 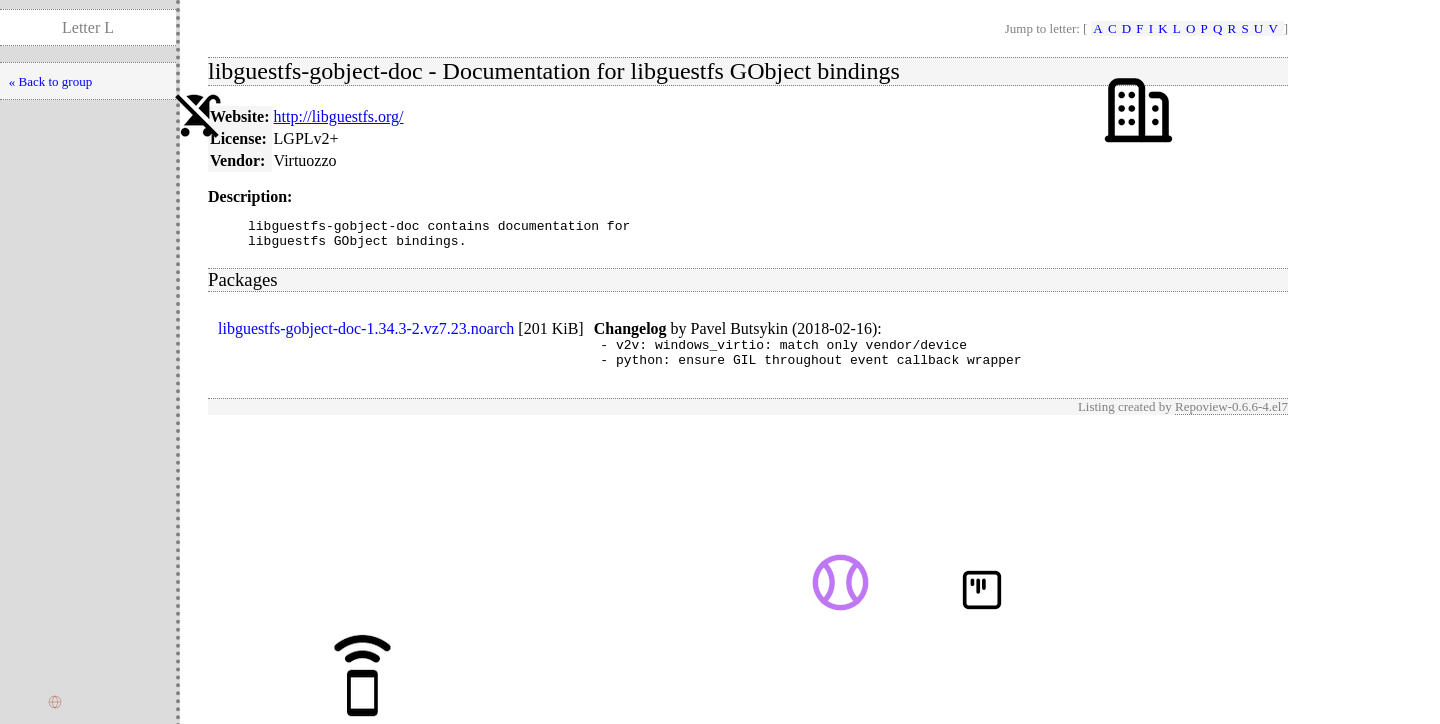 I want to click on indicates strollers are not permitted in this area, so click(x=198, y=114).